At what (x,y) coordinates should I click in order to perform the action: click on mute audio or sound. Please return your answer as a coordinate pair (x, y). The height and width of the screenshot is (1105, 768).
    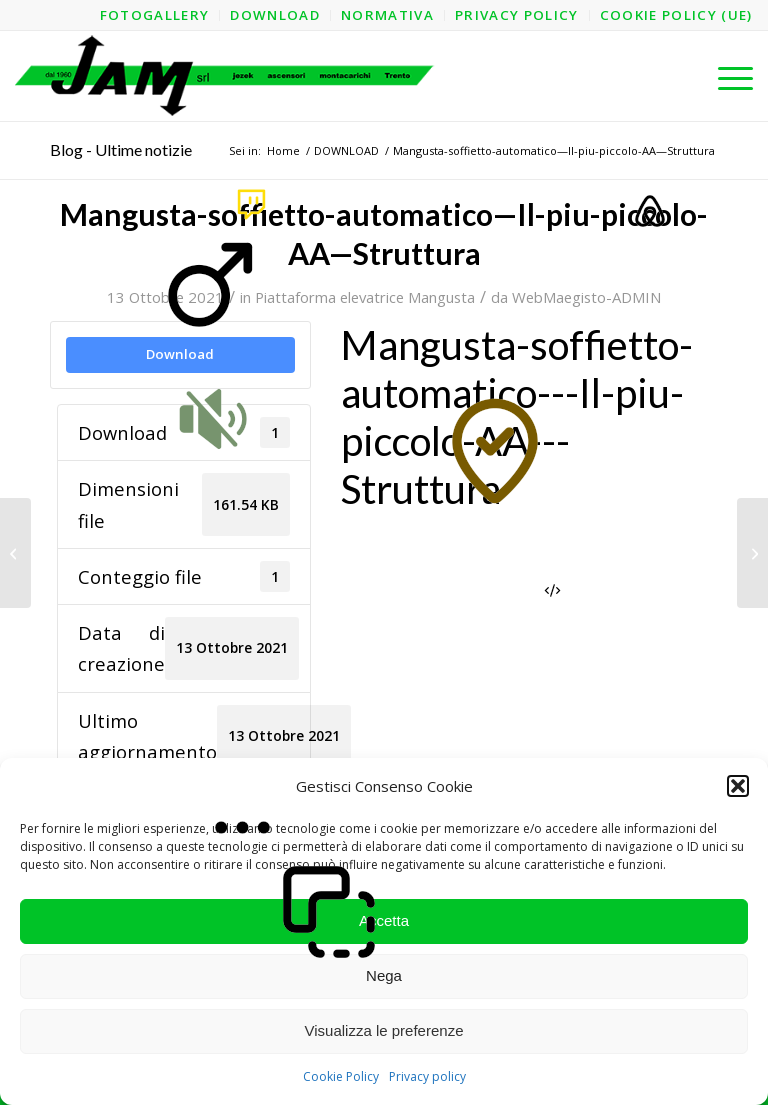
    Looking at the image, I should click on (212, 419).